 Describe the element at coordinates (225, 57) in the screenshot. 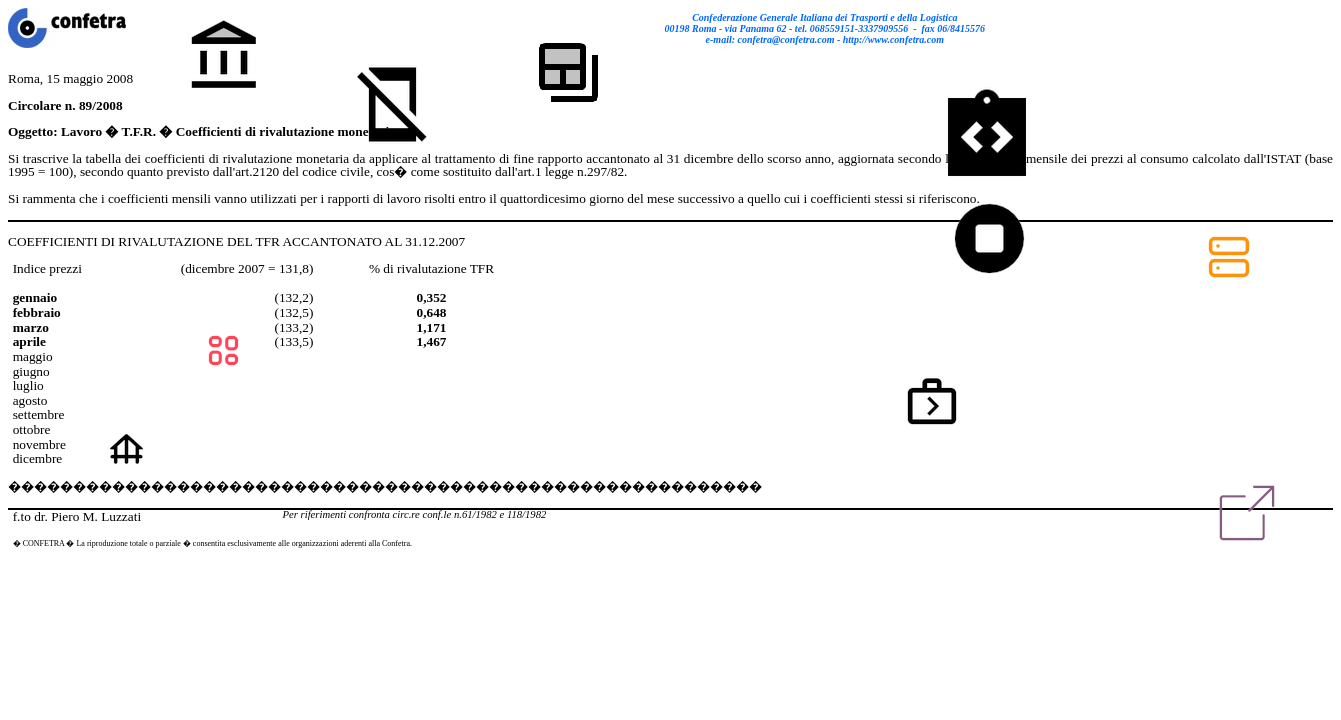

I see `access banking or financial services` at that location.